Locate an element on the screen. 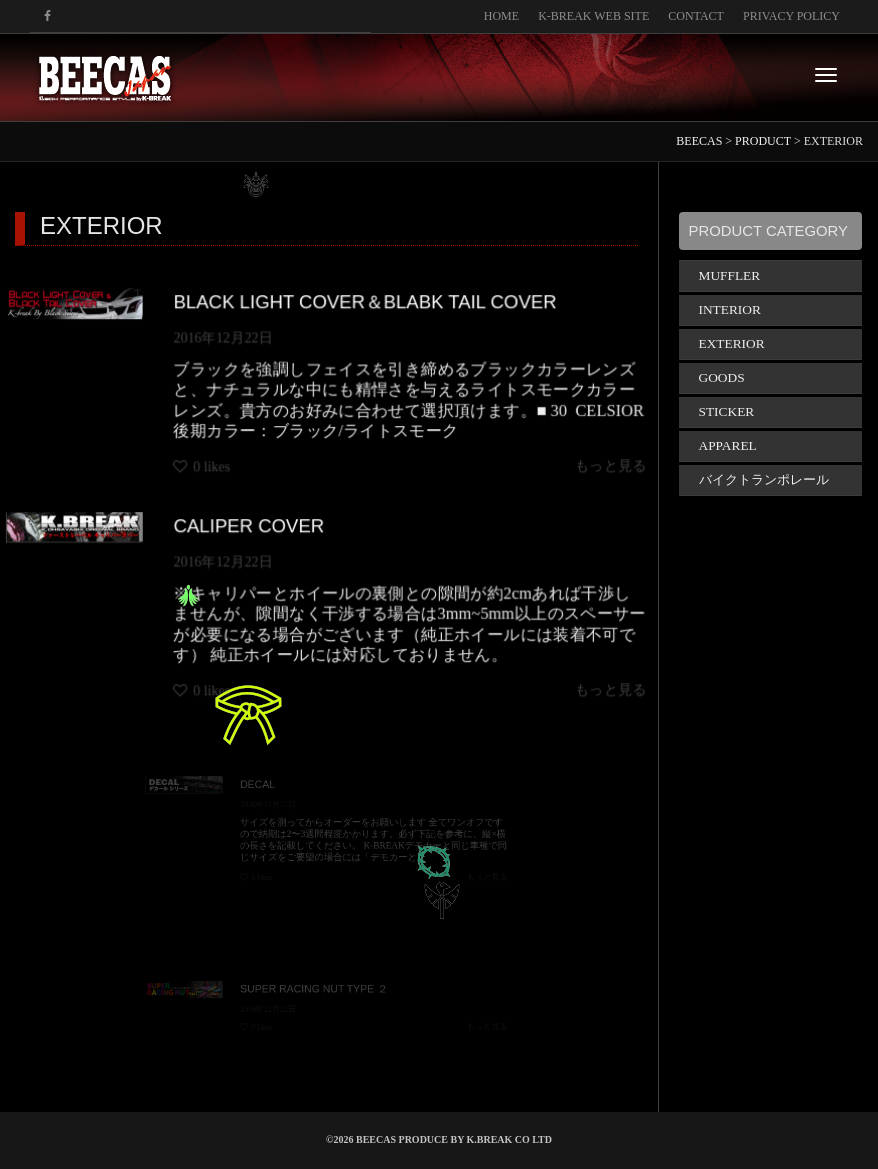 This screenshot has width=878, height=1169. equip a wing cloak or cape item is located at coordinates (188, 595).